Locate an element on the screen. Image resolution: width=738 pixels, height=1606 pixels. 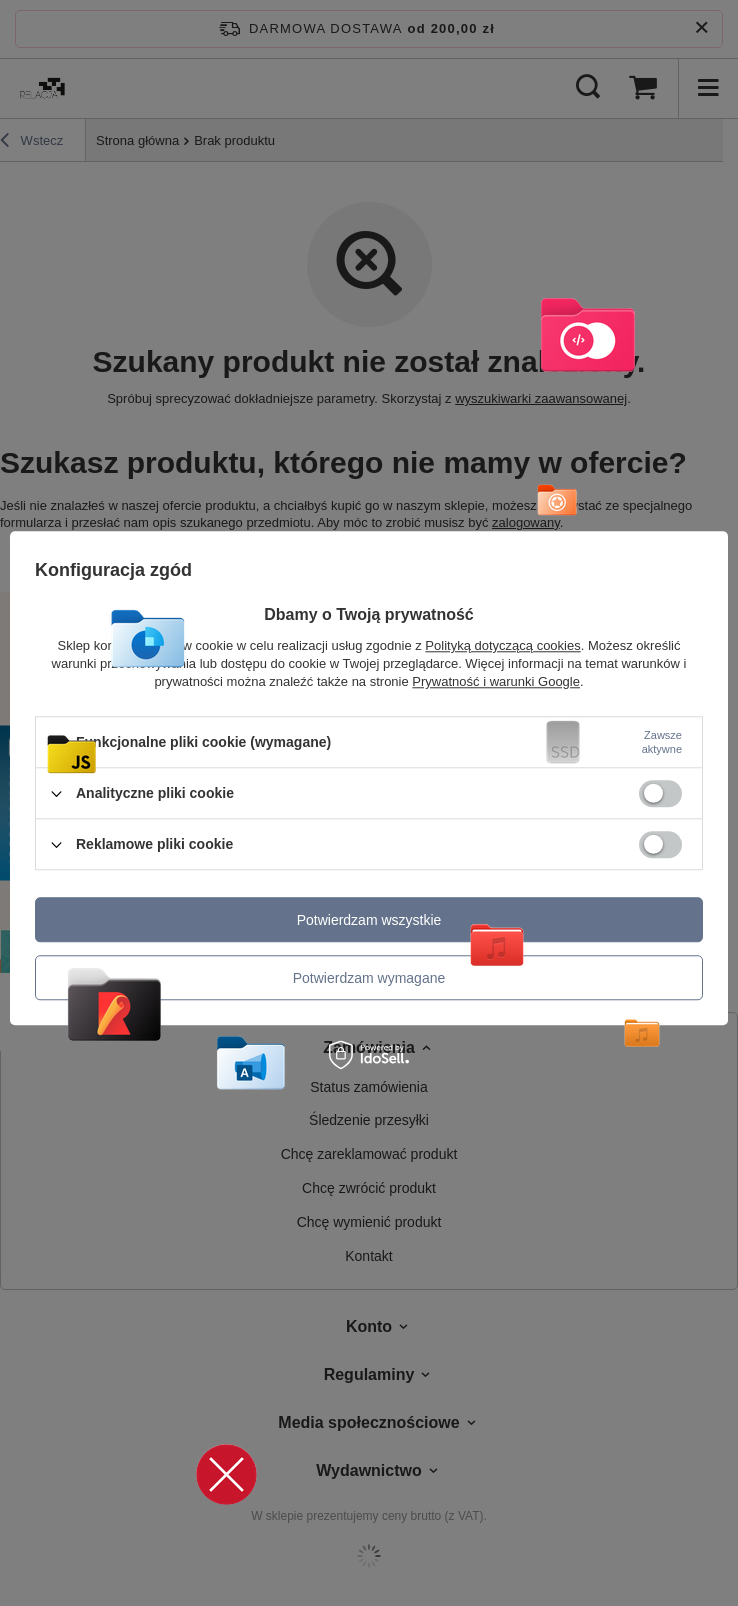
open microsoft dynamics 365 sales folder is located at coordinates (147, 640).